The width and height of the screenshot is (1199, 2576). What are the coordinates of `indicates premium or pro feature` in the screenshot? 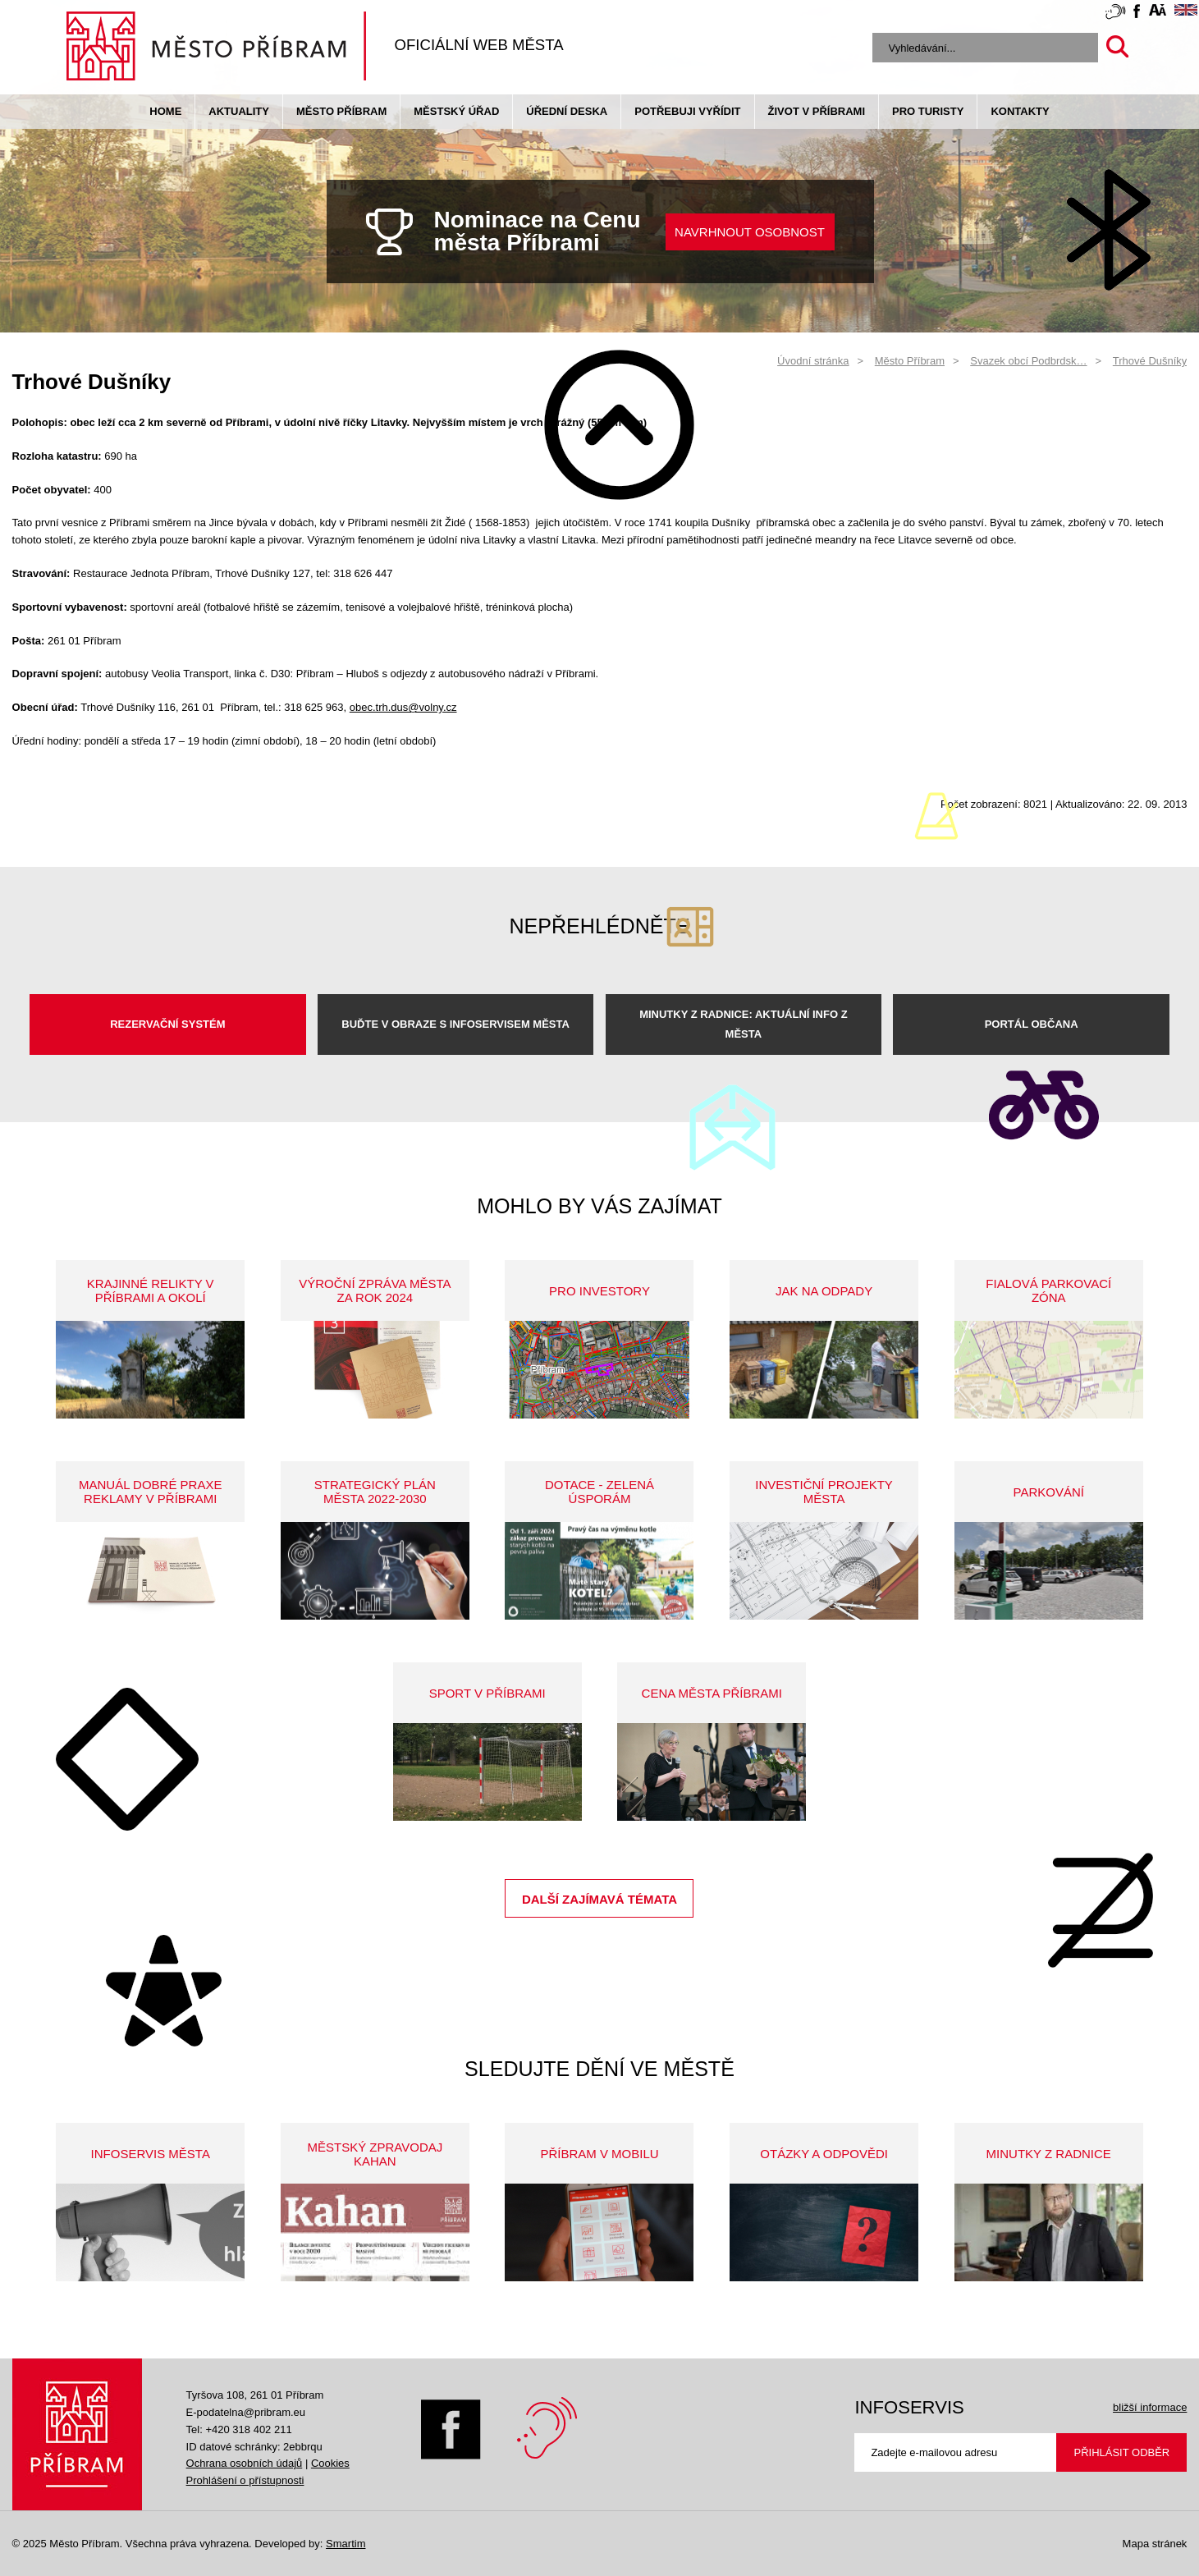 It's located at (127, 1759).